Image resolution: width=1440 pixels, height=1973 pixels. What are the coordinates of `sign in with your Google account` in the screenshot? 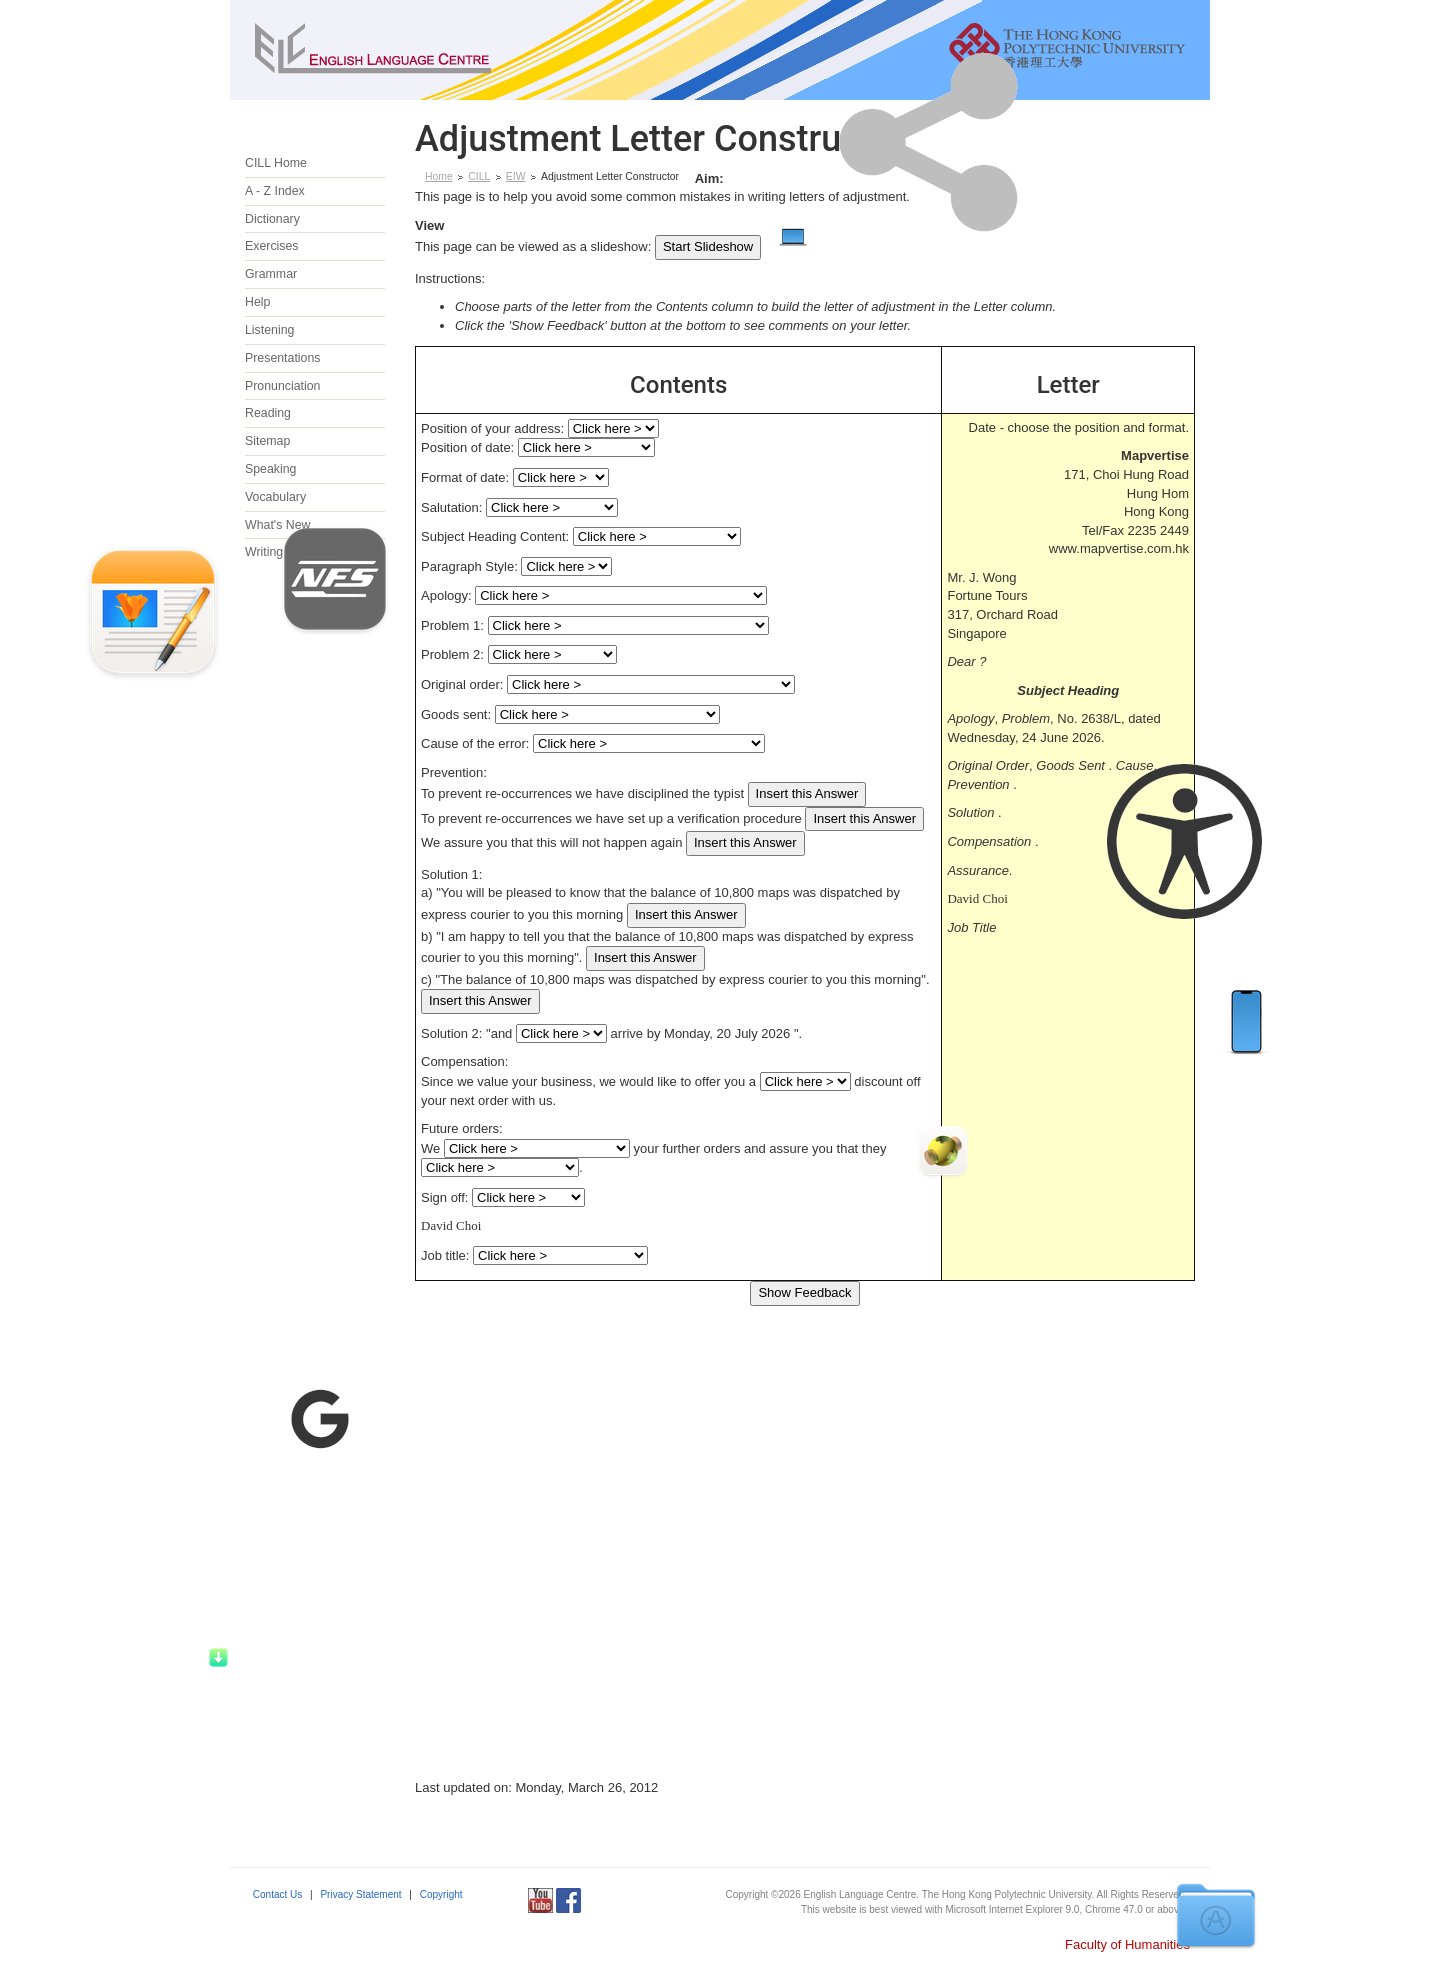 It's located at (320, 1419).